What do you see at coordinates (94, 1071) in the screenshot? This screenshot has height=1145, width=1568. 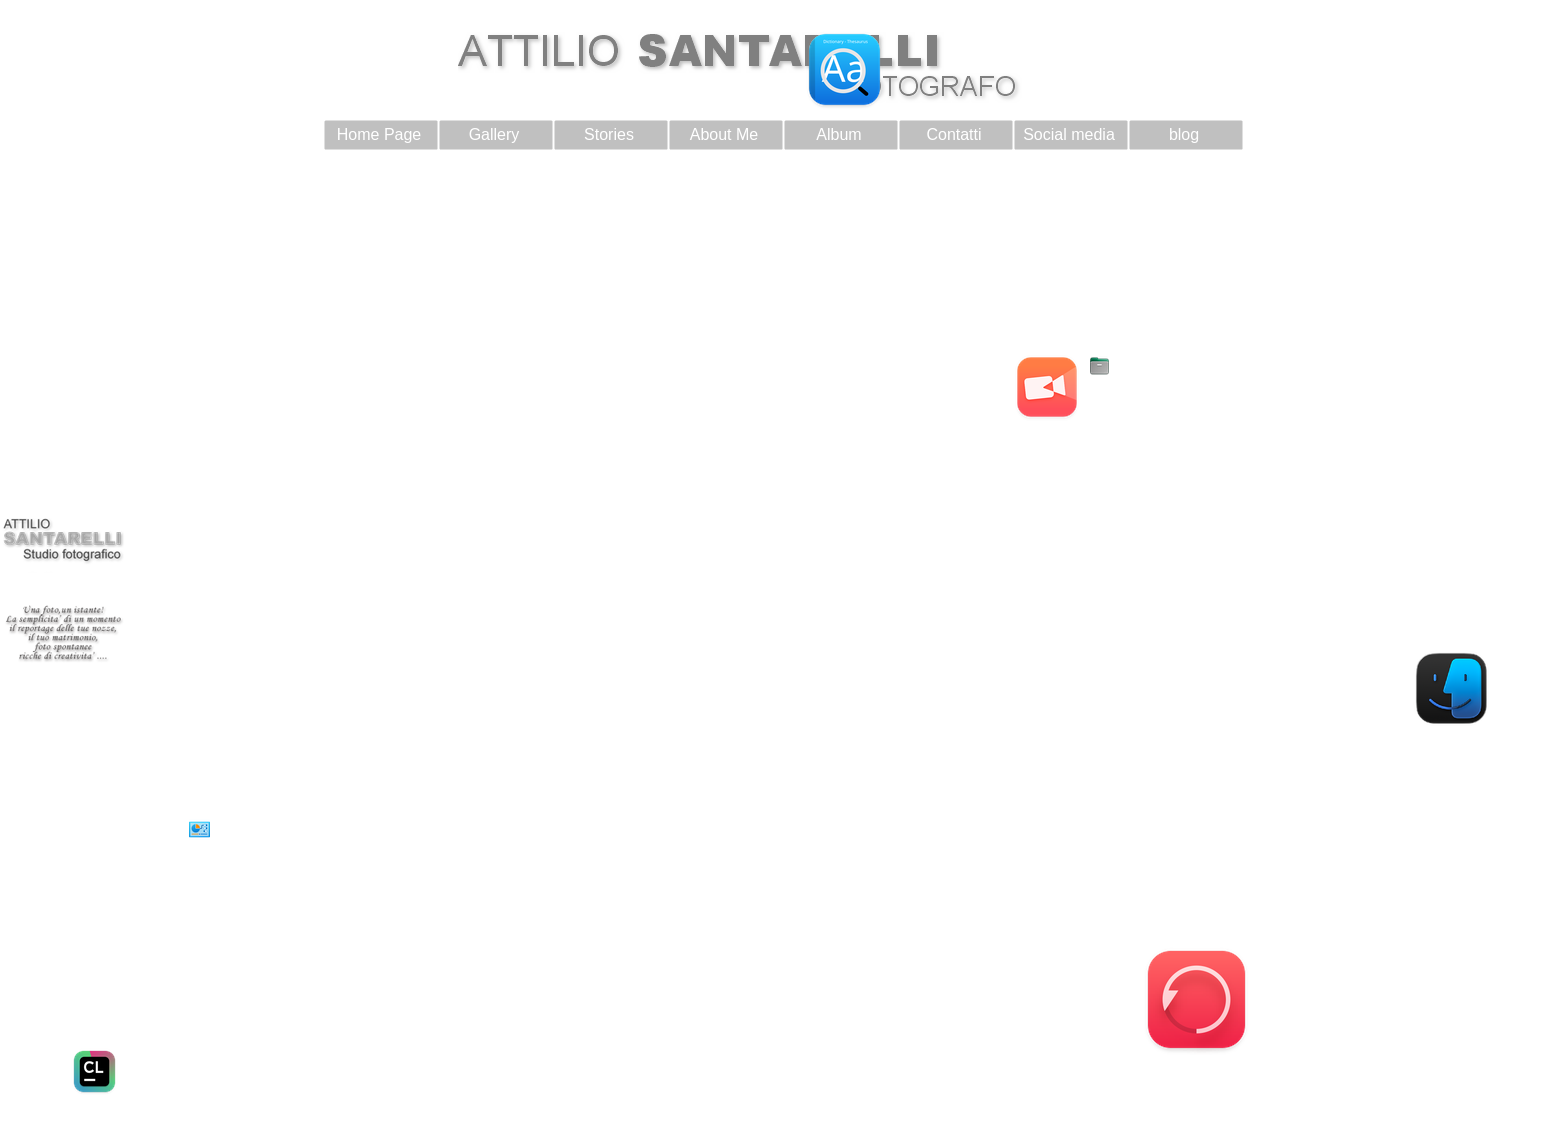 I see `open CLion IDE application` at bounding box center [94, 1071].